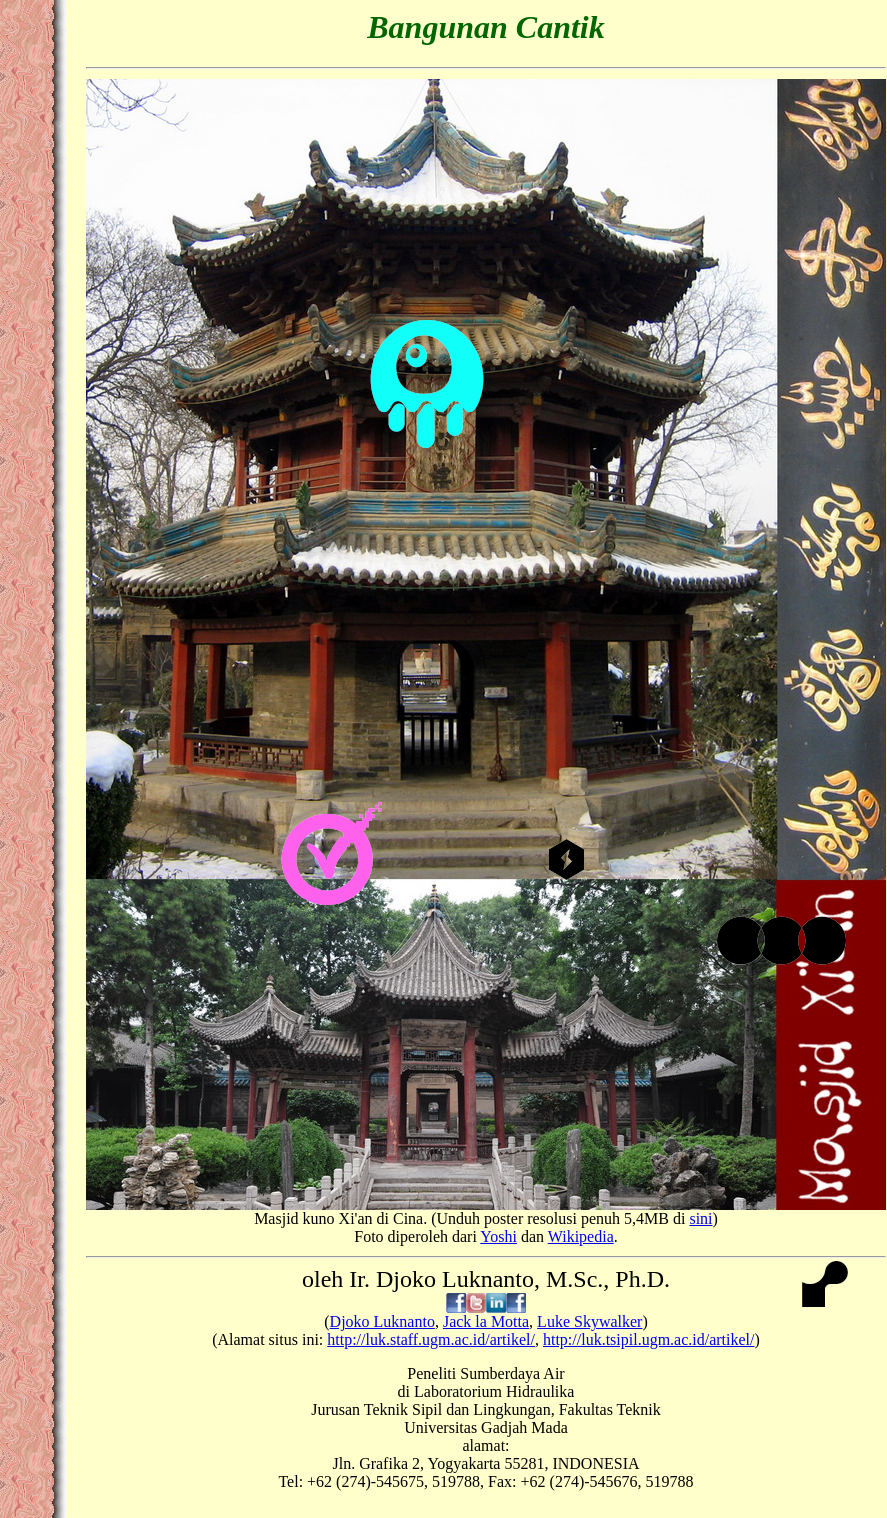  What do you see at coordinates (825, 1284) in the screenshot?
I see `render cloud platform logo` at bounding box center [825, 1284].